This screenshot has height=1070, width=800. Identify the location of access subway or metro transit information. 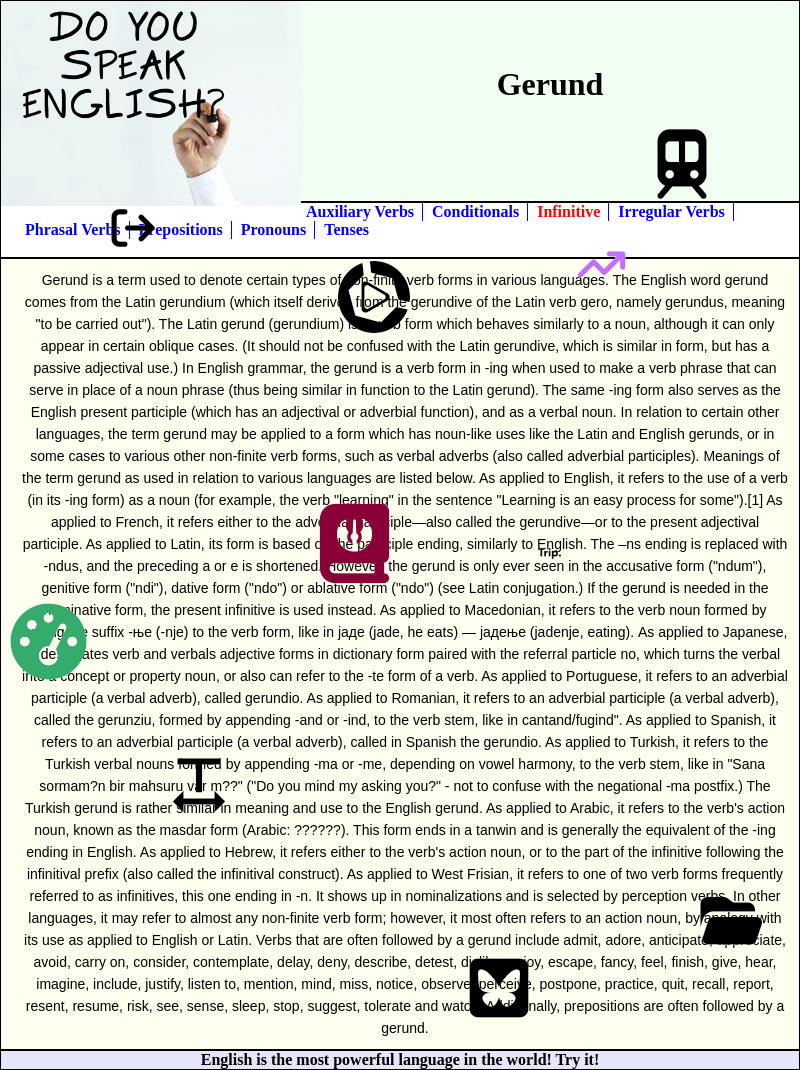
(682, 162).